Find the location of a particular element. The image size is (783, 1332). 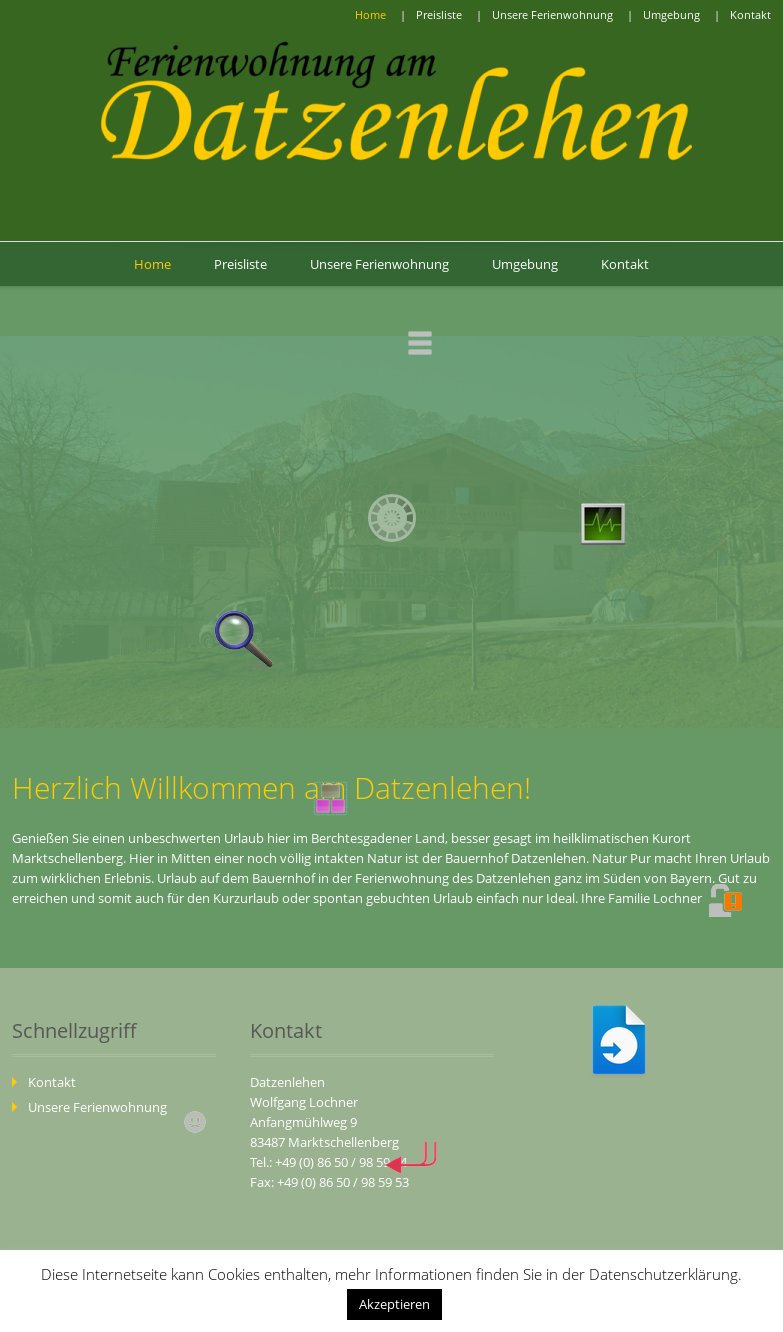

select all items in the current view is located at coordinates (330, 798).